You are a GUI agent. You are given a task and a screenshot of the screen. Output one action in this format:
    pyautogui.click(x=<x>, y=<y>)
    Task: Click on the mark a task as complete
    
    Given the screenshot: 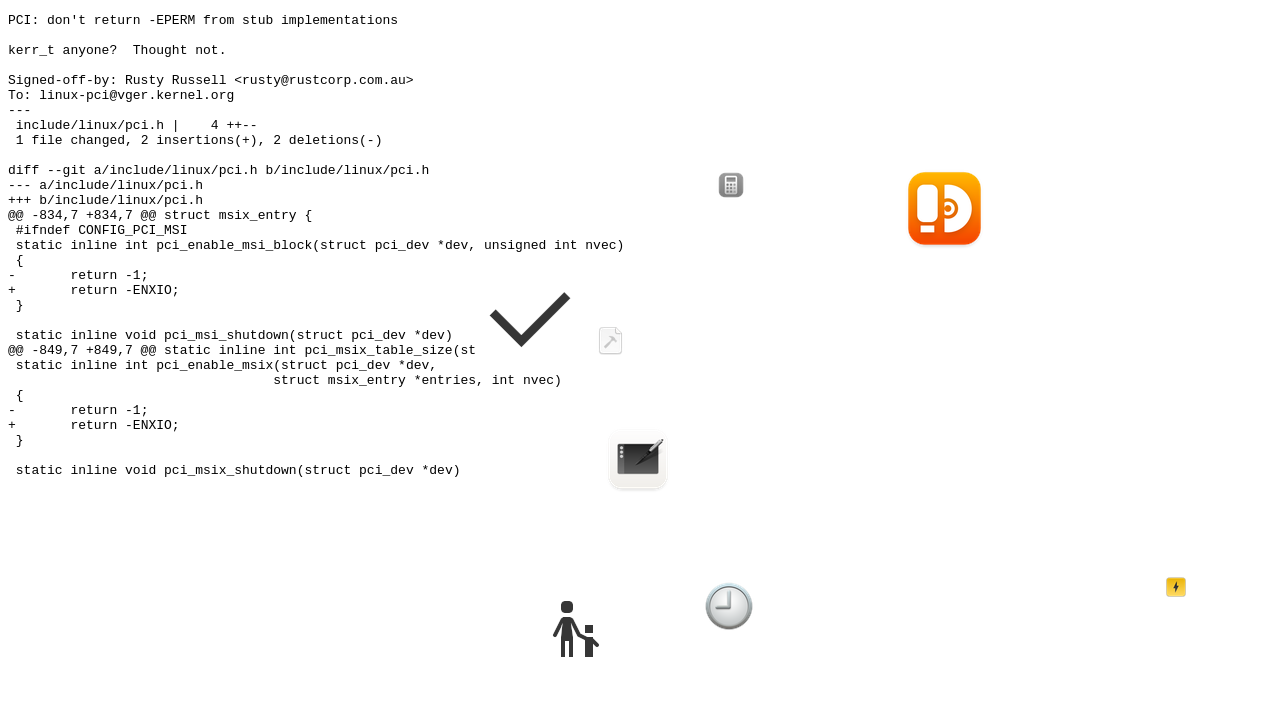 What is the action you would take?
    pyautogui.click(x=530, y=321)
    